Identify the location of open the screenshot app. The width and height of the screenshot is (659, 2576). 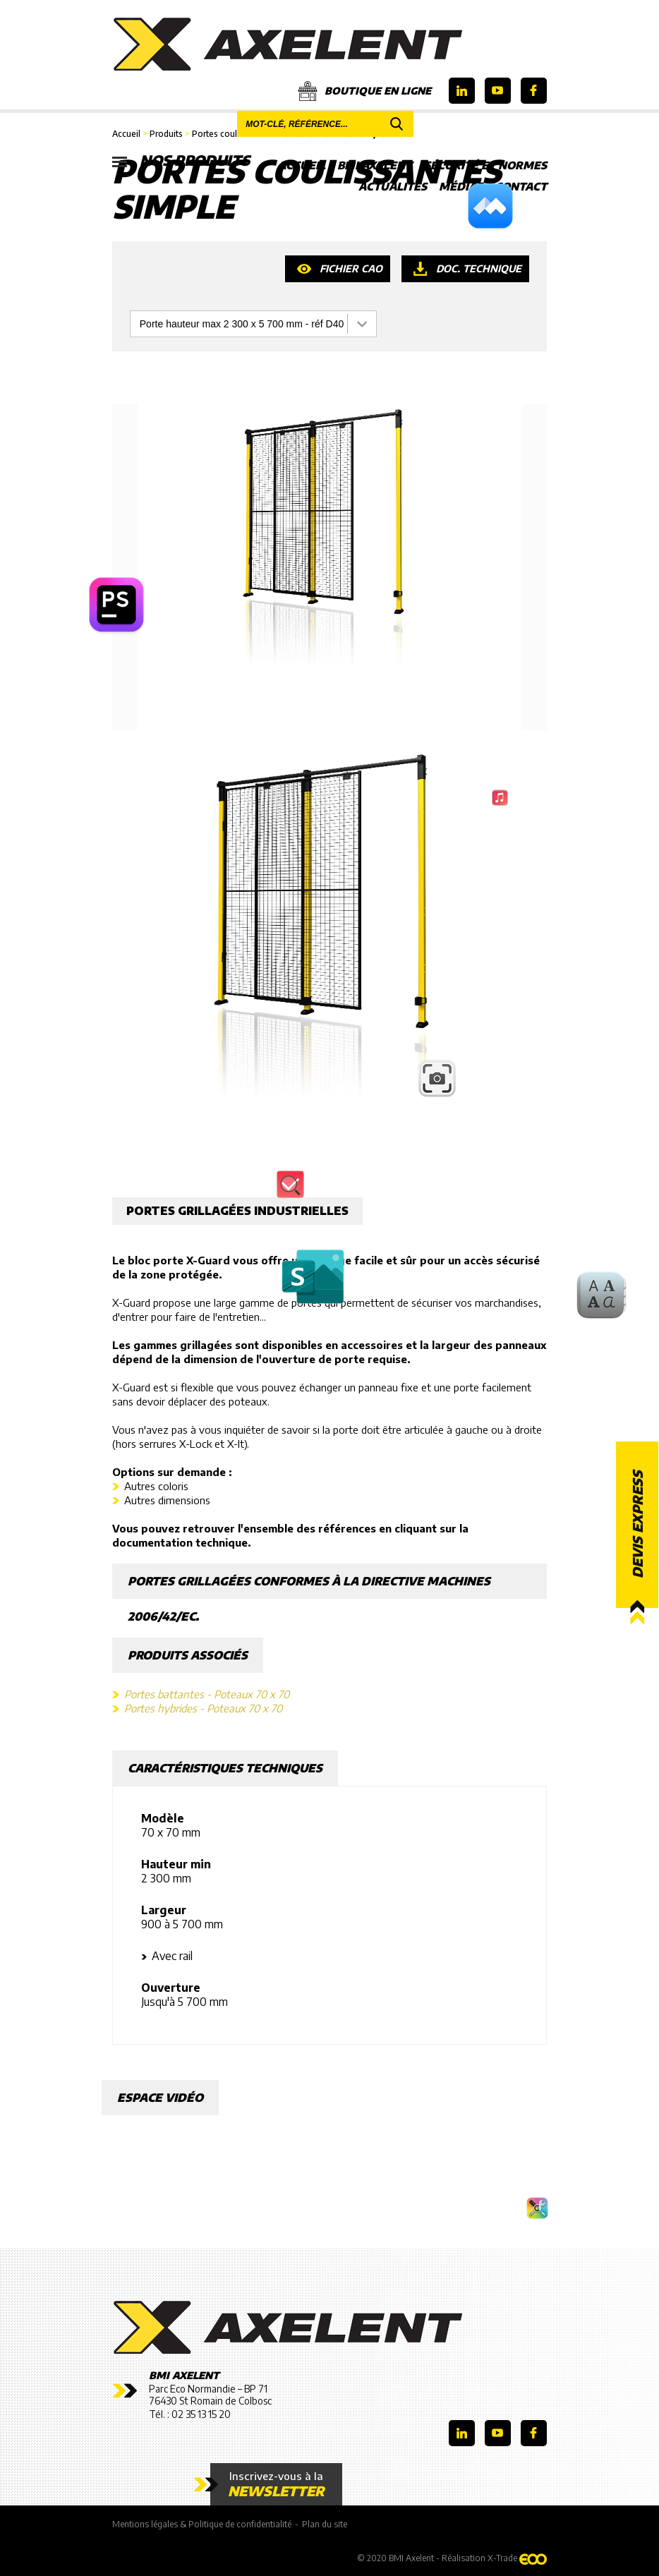
(437, 1078).